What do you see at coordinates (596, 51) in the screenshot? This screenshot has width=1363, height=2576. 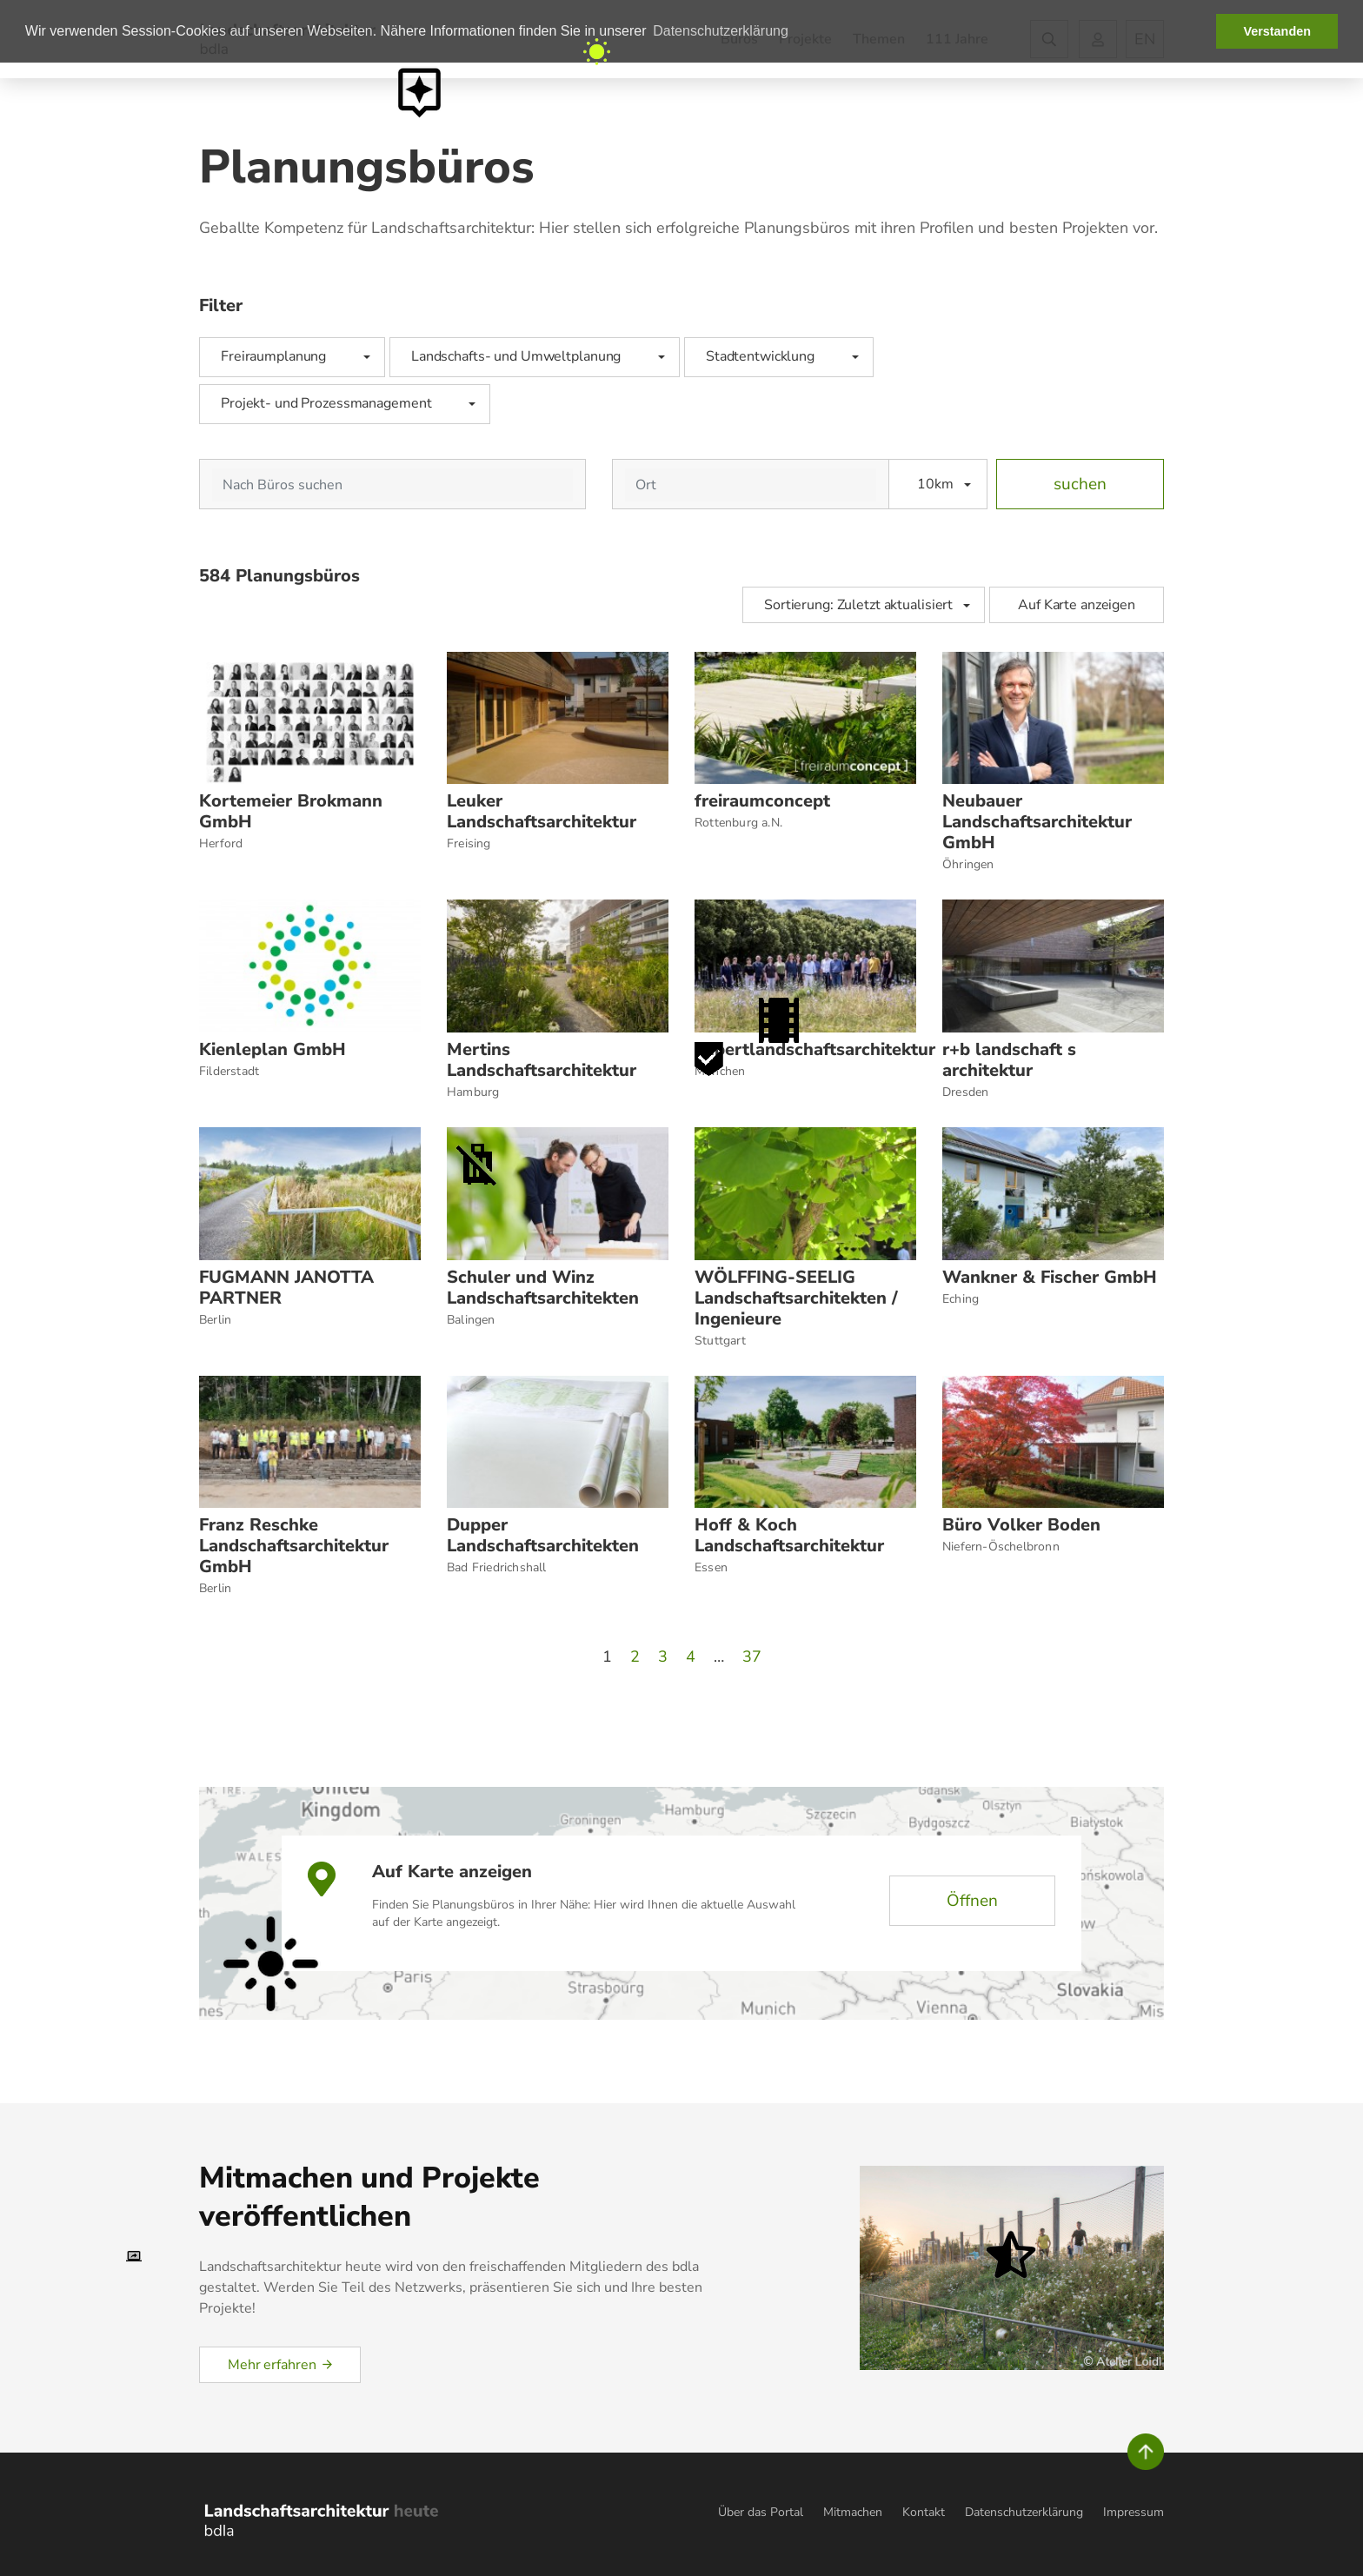 I see `adjust screen brightness to low` at bounding box center [596, 51].